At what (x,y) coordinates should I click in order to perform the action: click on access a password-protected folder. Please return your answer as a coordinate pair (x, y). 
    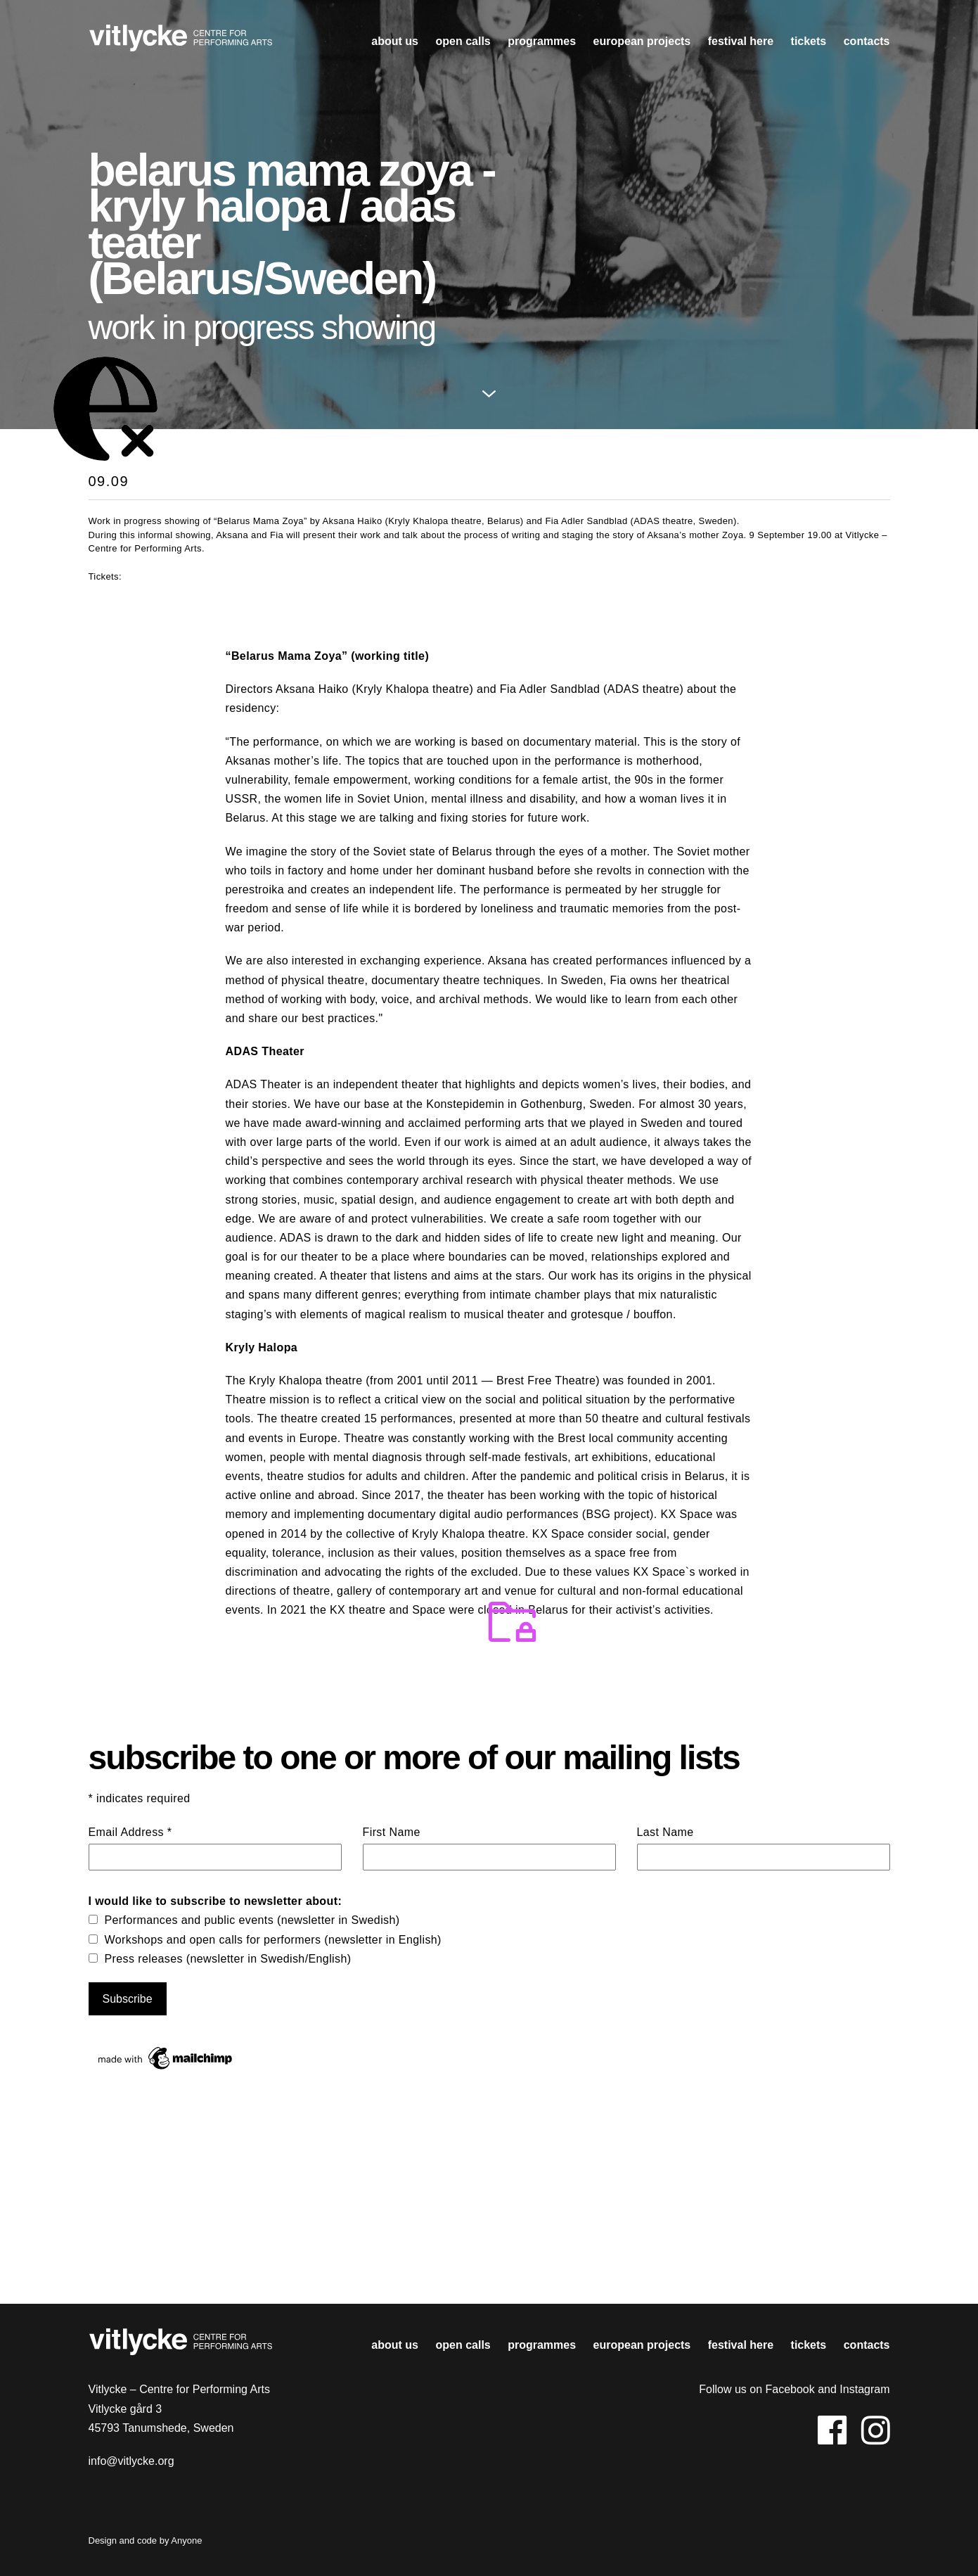
    Looking at the image, I should click on (512, 1621).